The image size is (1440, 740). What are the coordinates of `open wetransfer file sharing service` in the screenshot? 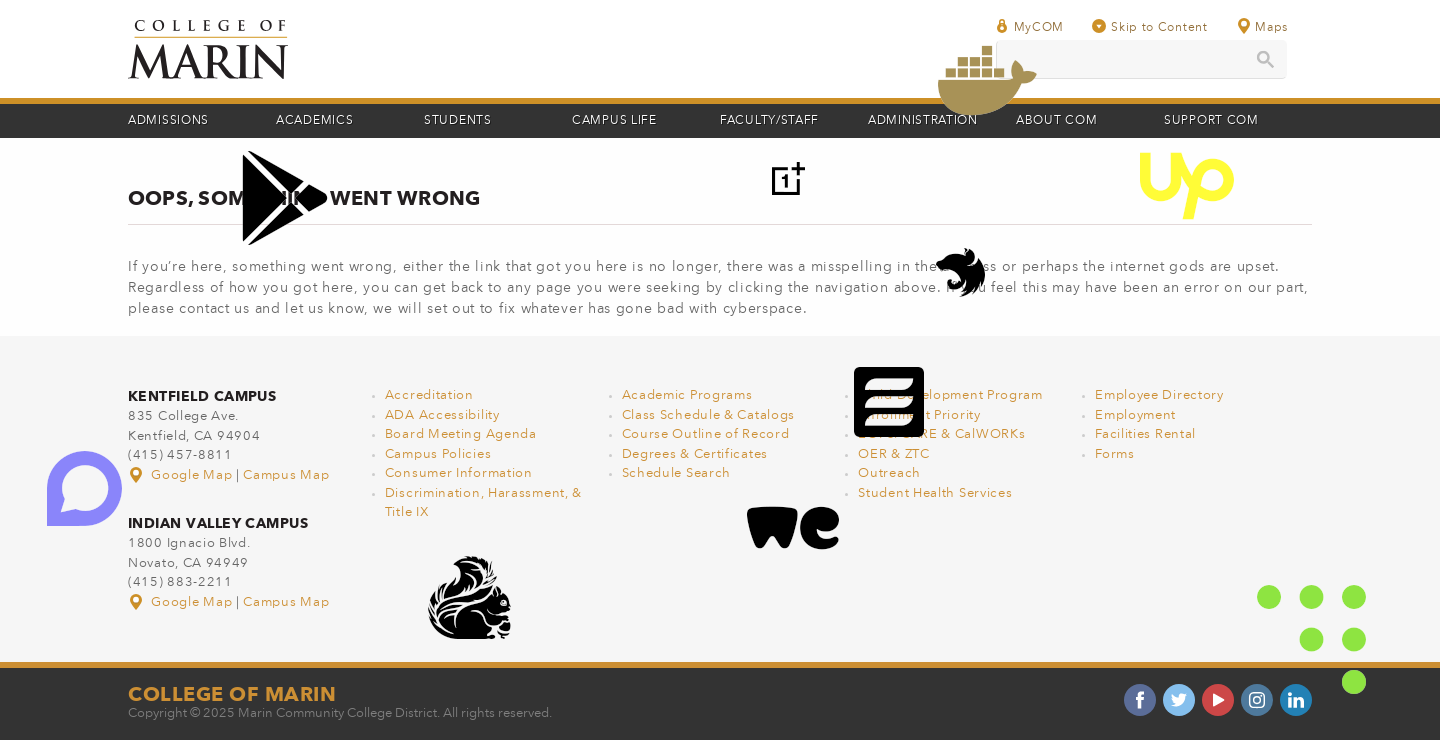 It's located at (793, 528).